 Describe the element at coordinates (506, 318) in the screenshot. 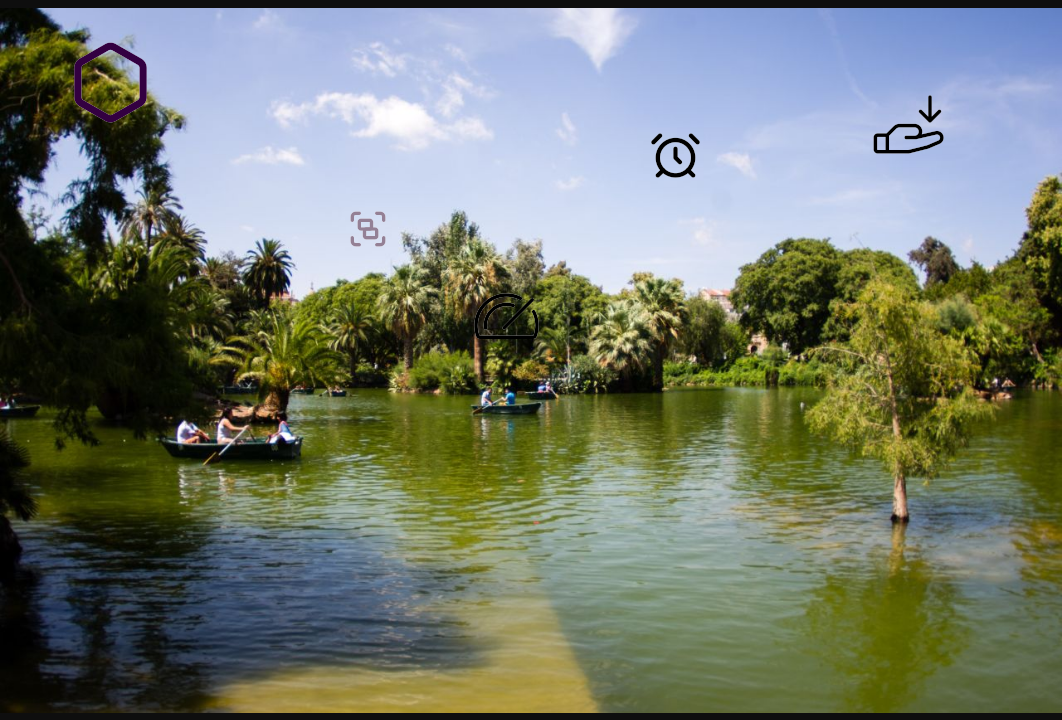

I see `view speed or performance metrics` at that location.